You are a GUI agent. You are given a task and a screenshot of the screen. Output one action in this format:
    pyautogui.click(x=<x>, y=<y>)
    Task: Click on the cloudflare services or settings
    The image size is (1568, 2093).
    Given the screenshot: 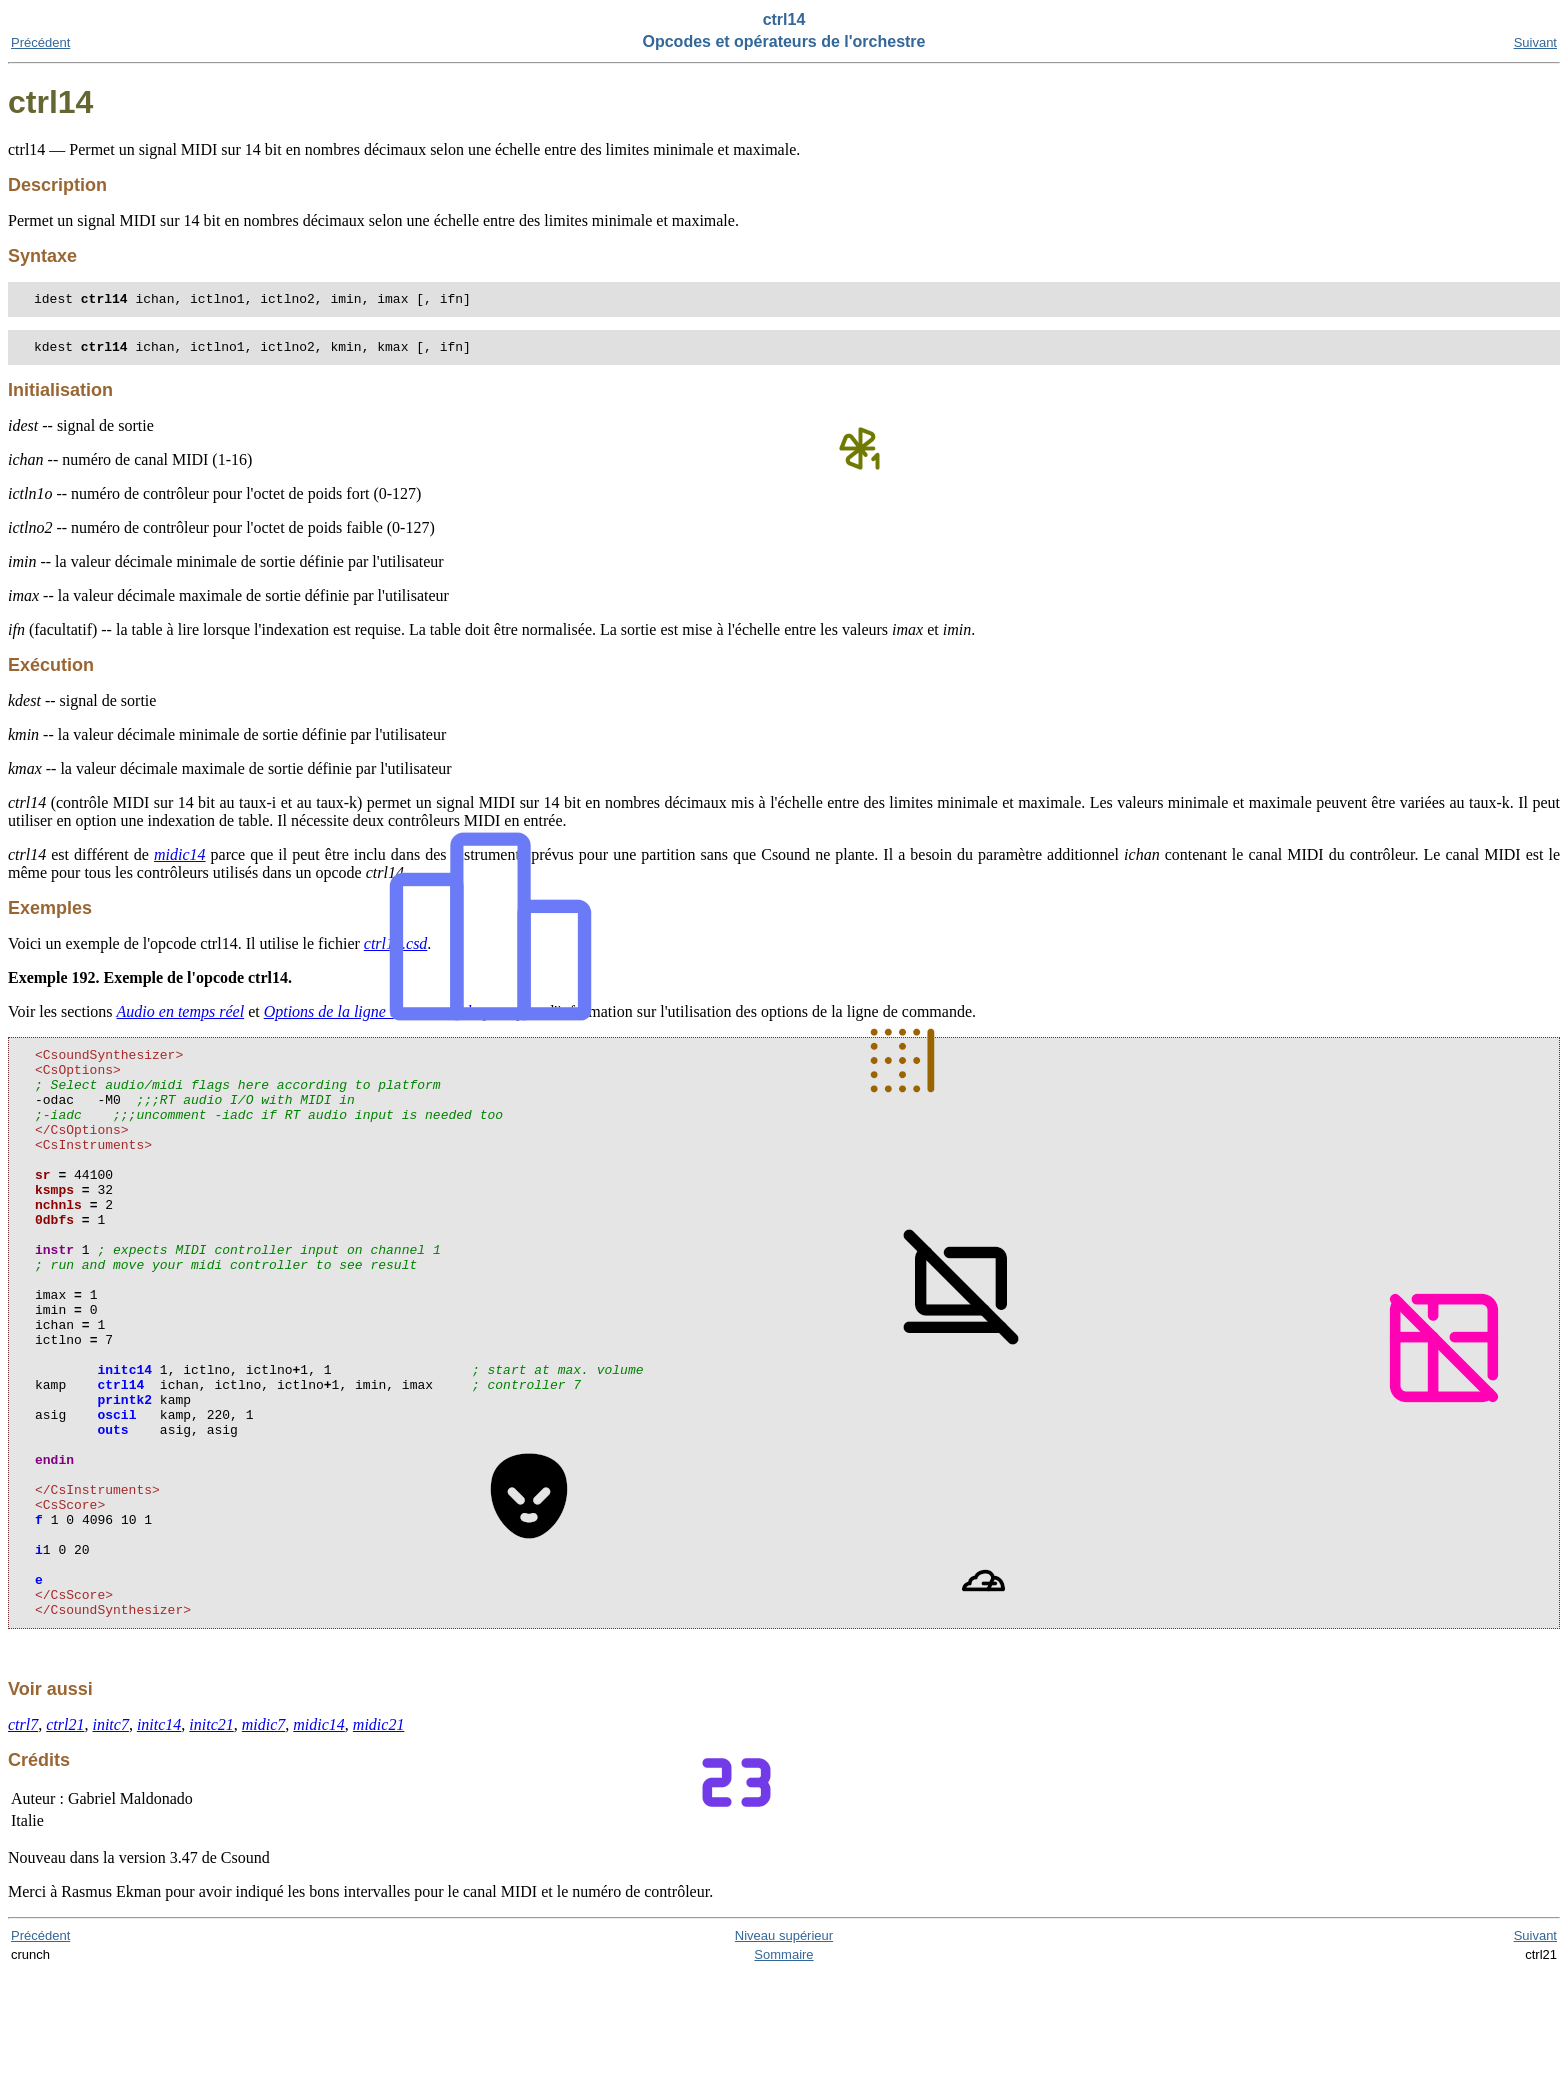 What is the action you would take?
    pyautogui.click(x=983, y=1581)
    